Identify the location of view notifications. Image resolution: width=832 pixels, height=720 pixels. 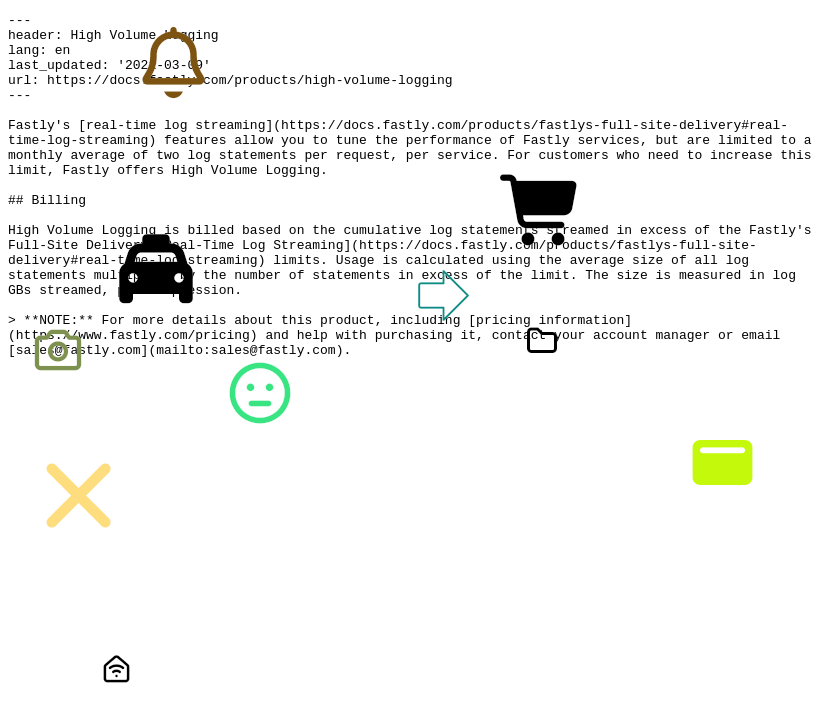
(173, 62).